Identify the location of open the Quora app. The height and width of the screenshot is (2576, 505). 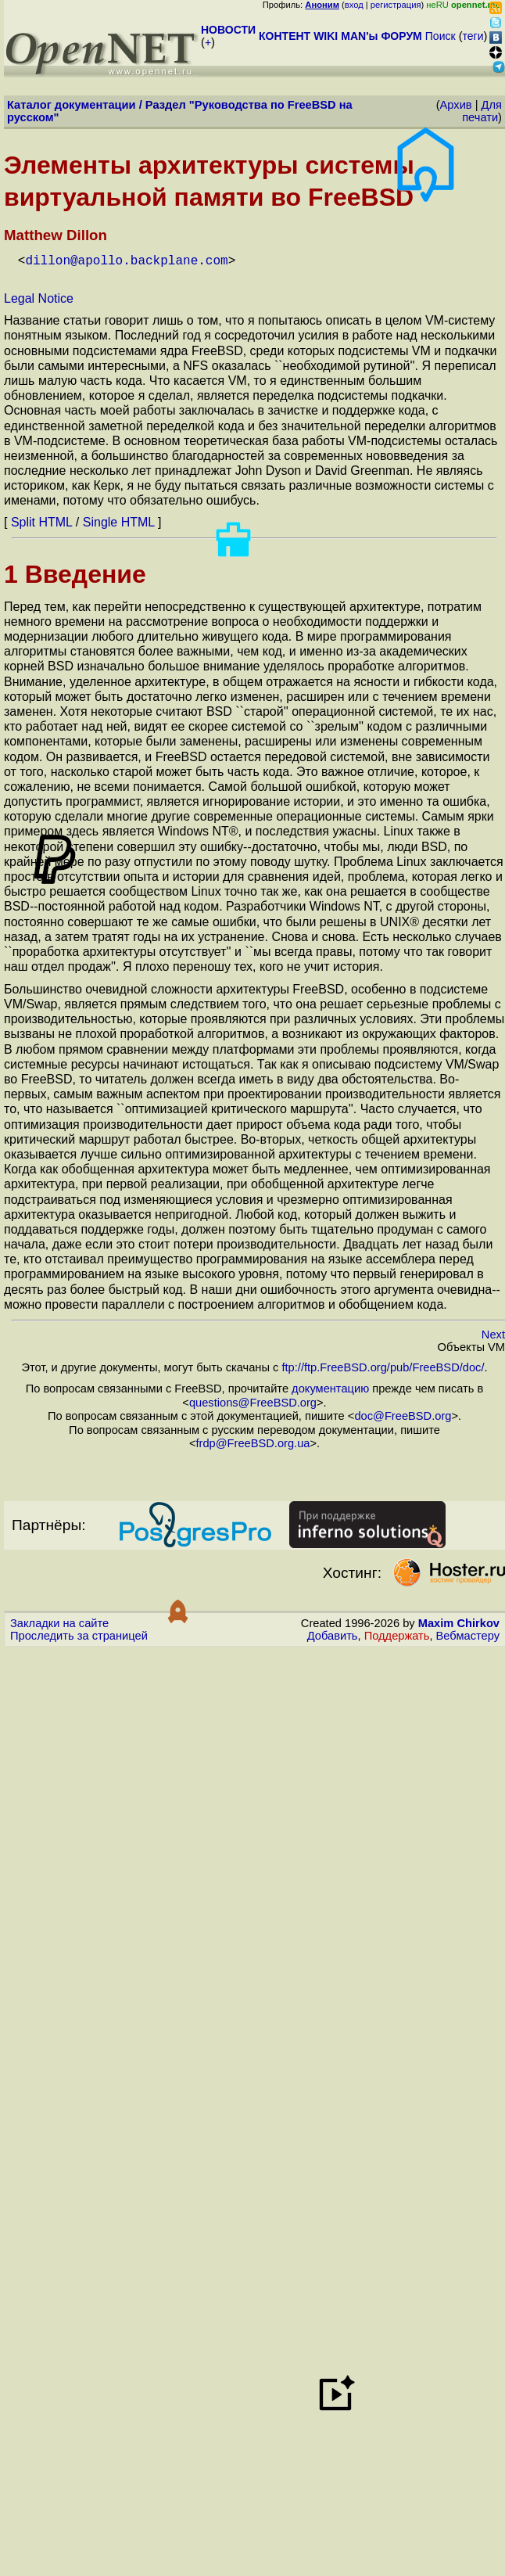
(435, 1539).